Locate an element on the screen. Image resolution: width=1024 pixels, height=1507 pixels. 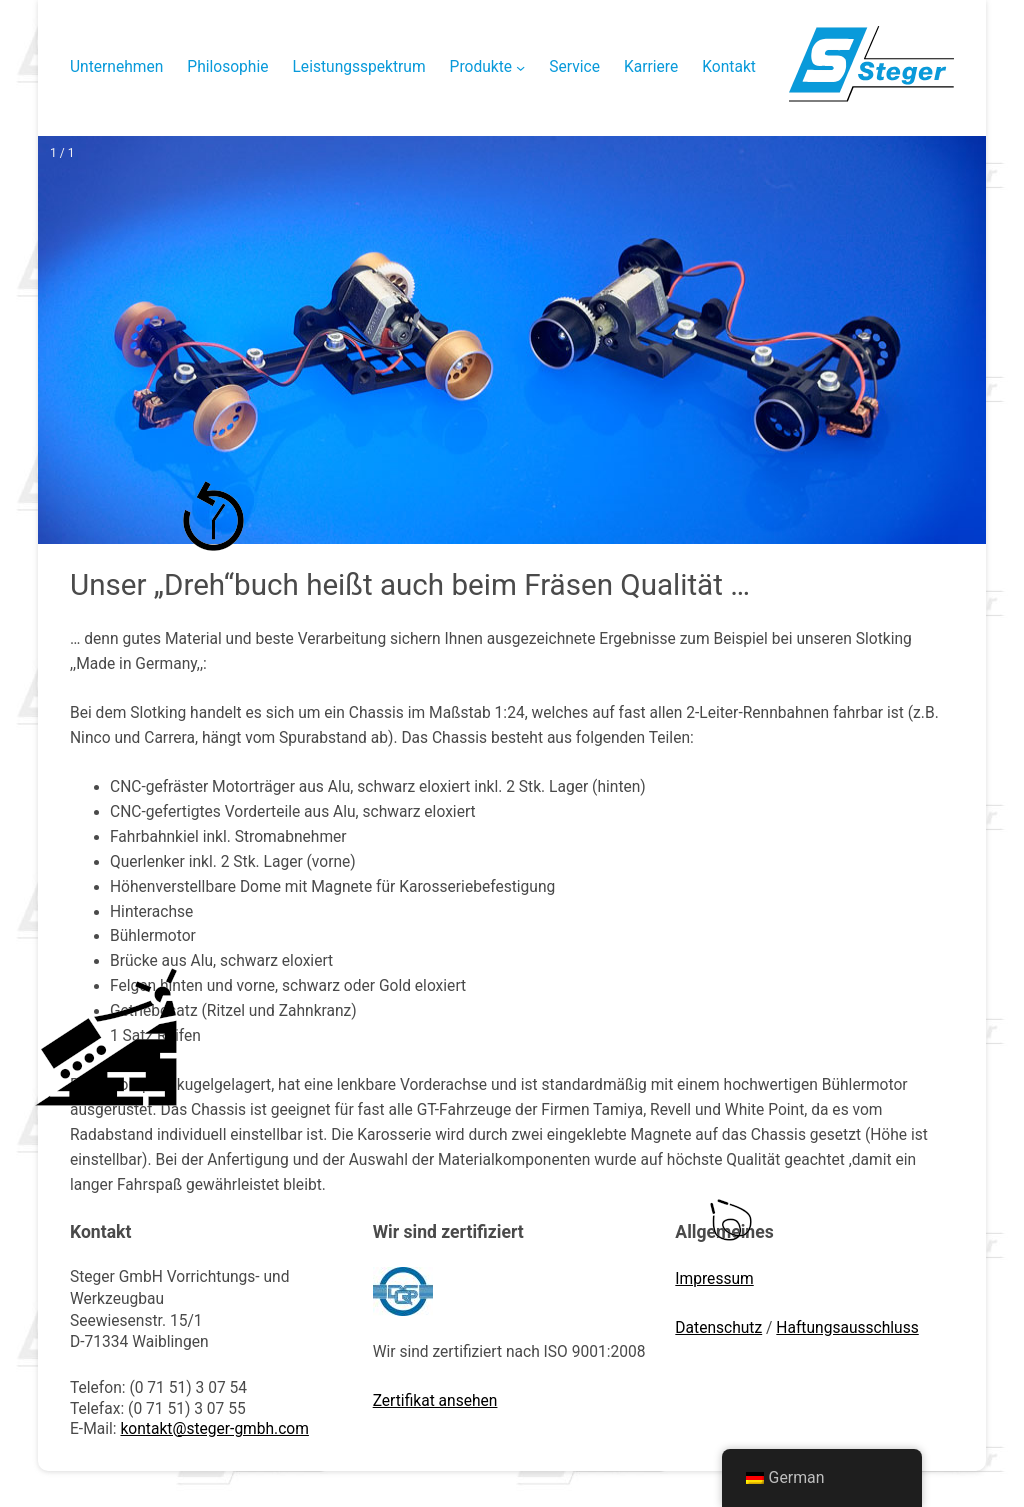
access jump rope or skipping exercises is located at coordinates (731, 1220).